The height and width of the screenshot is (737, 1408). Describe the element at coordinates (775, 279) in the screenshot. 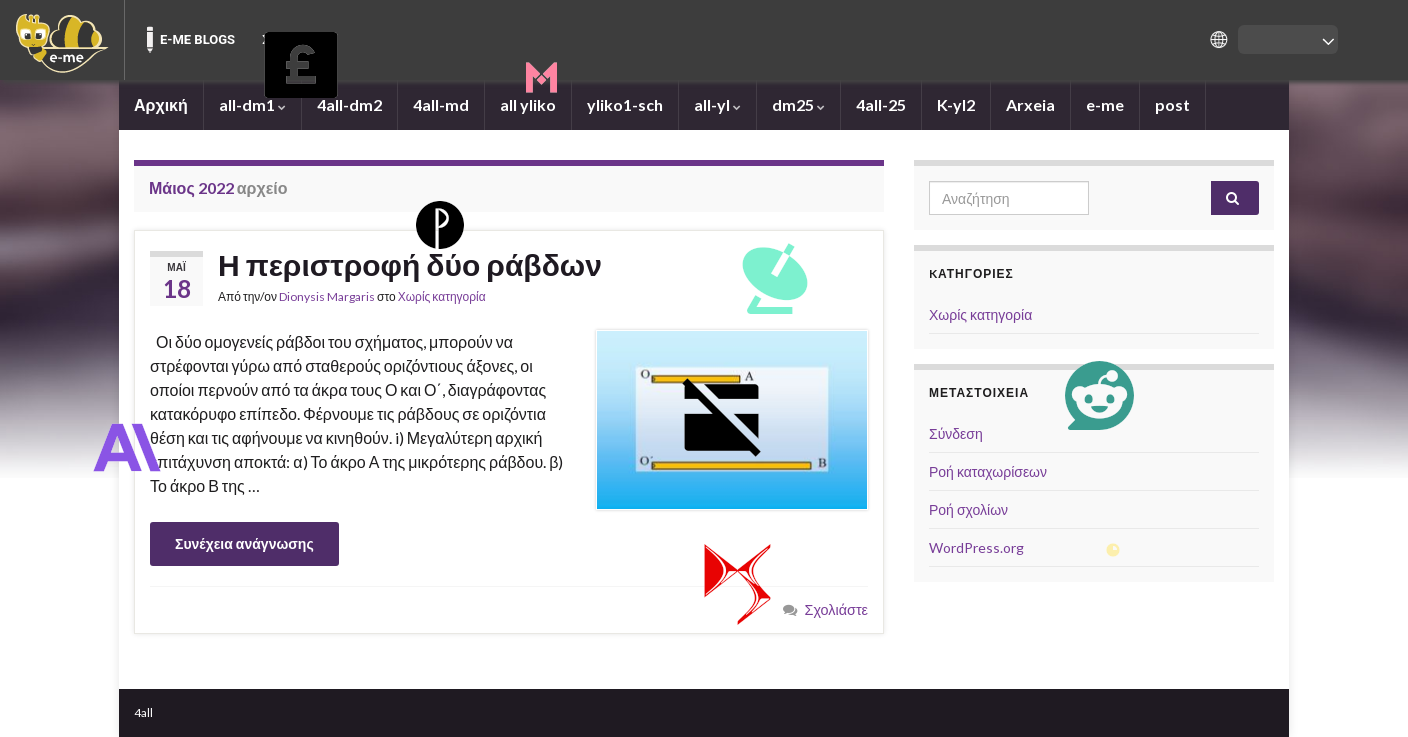

I see `access radar or scanning features` at that location.